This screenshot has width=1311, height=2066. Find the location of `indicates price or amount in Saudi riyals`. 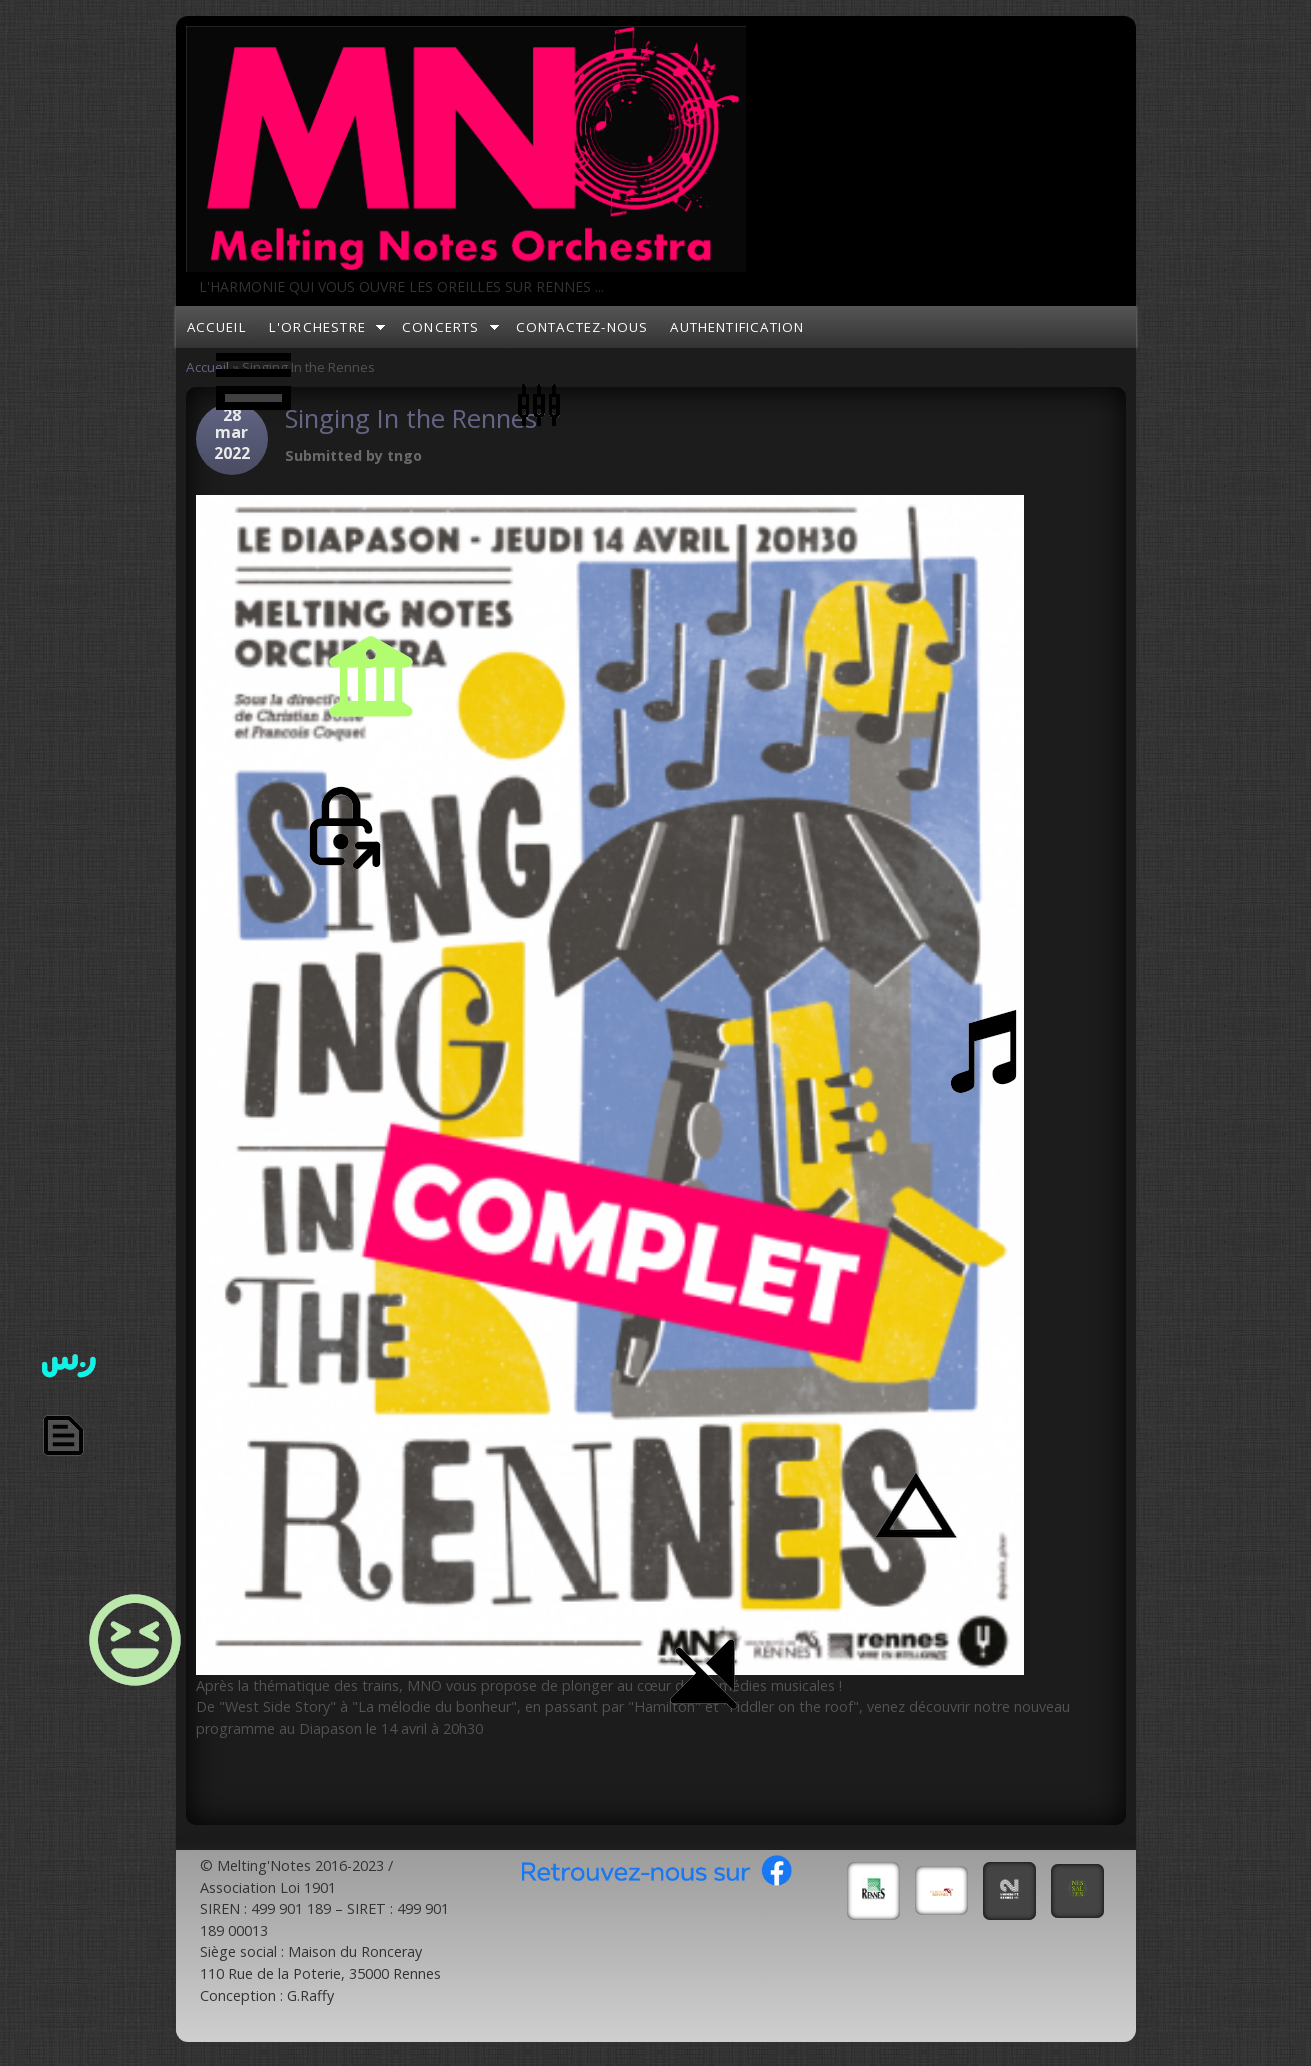

indicates price or amount in Saudi riyals is located at coordinates (67, 1364).